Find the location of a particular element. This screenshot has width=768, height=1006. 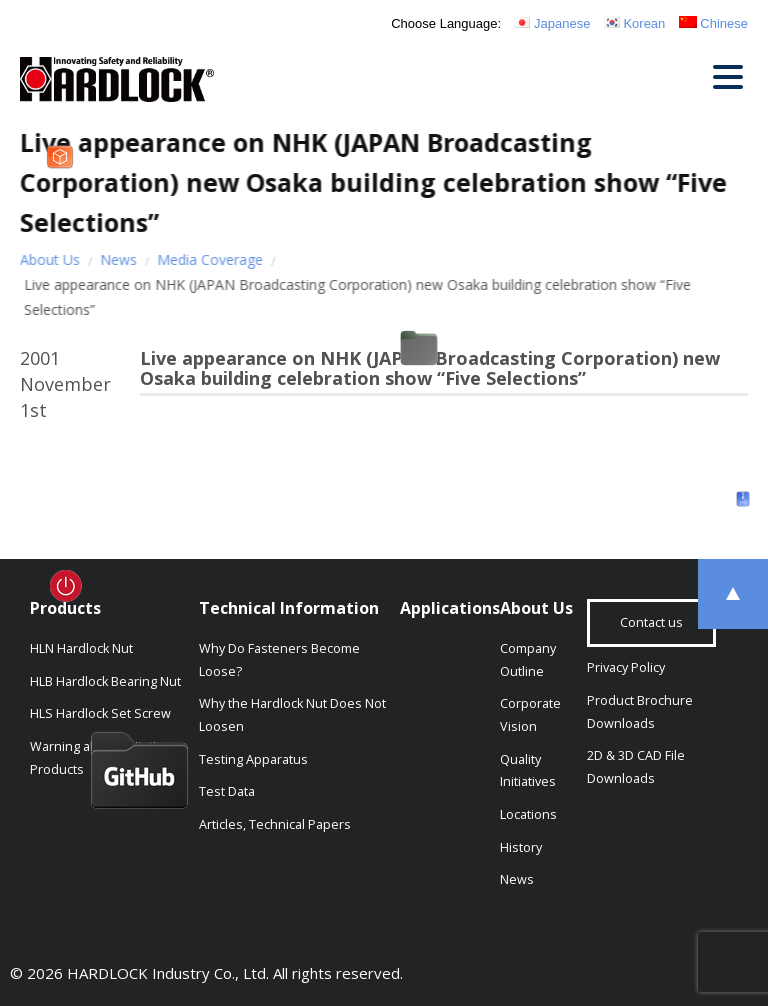

shut down the system is located at coordinates (66, 586).